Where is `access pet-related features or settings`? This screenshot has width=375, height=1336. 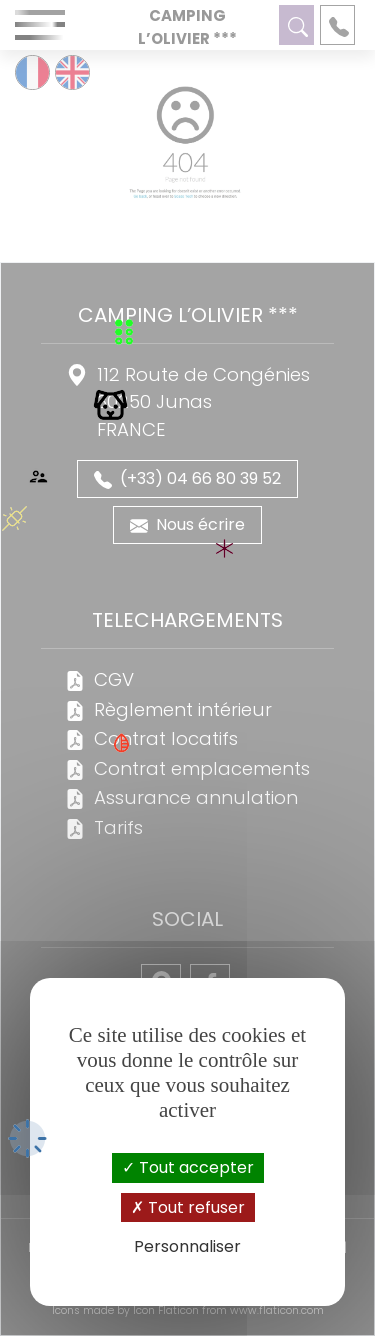 access pet-related features or settings is located at coordinates (110, 405).